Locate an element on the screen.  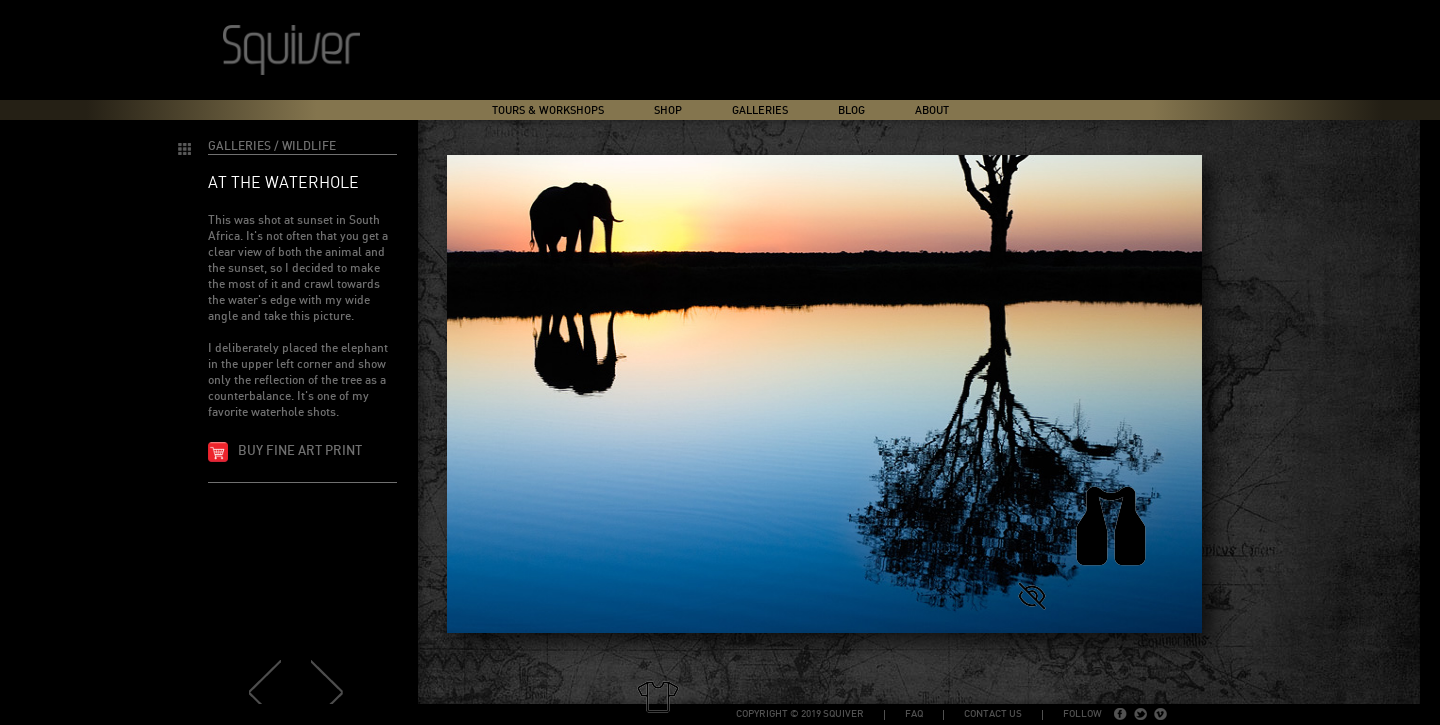
select safety vest or protective gear is located at coordinates (1111, 526).